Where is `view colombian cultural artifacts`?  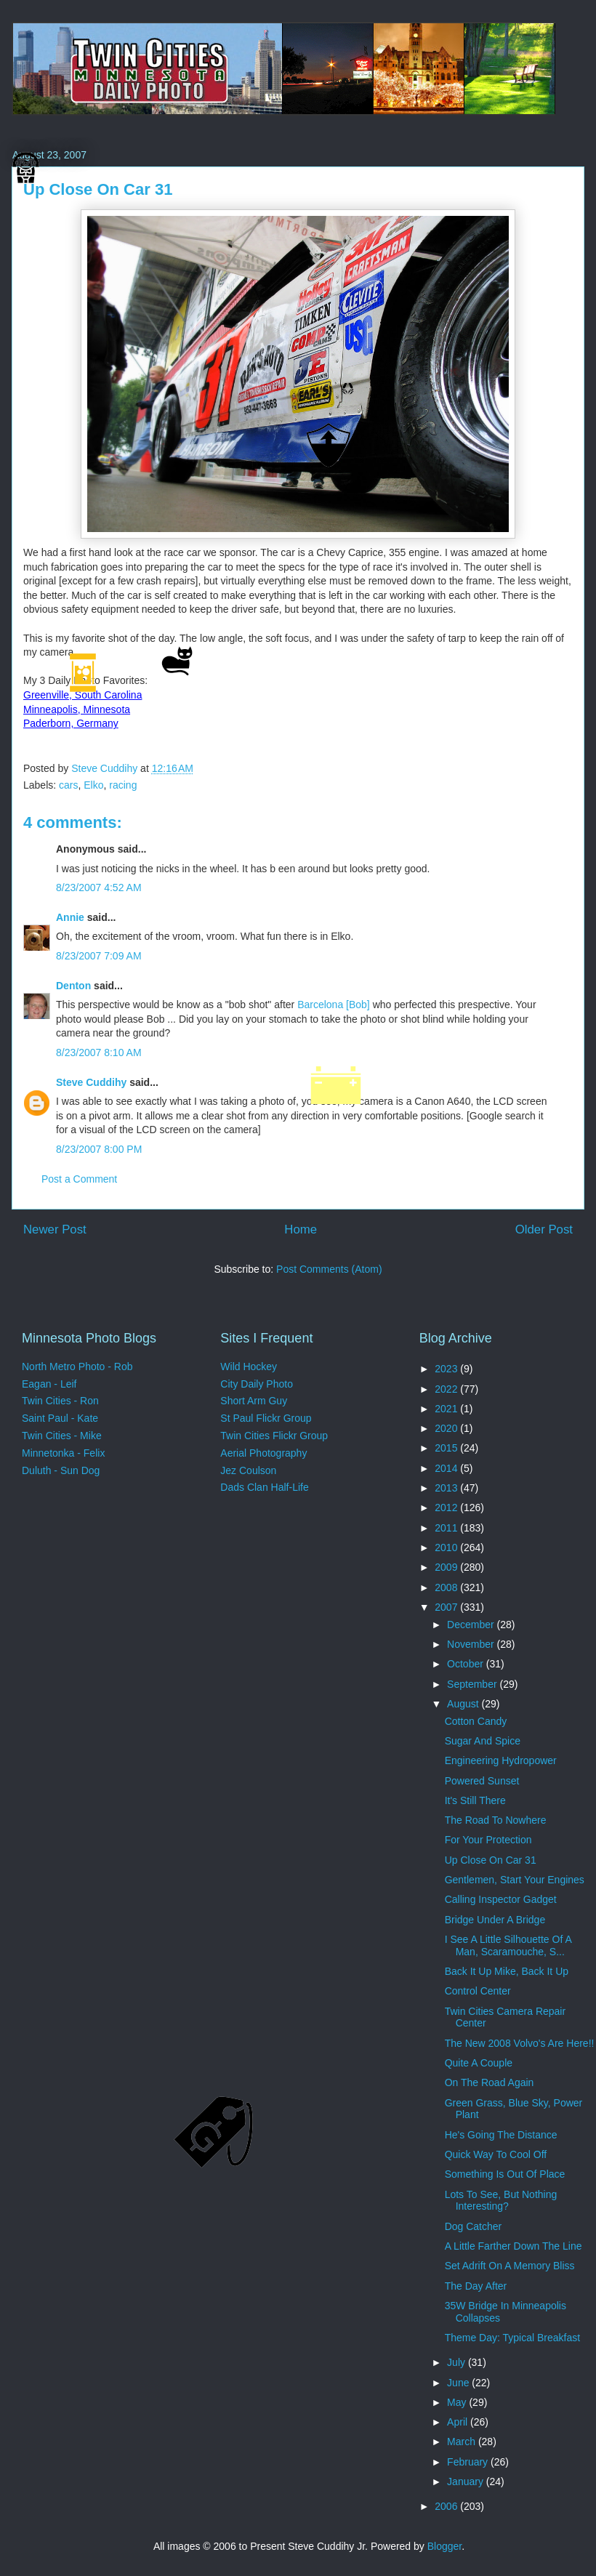 view colombian cultural artifacts is located at coordinates (25, 167).